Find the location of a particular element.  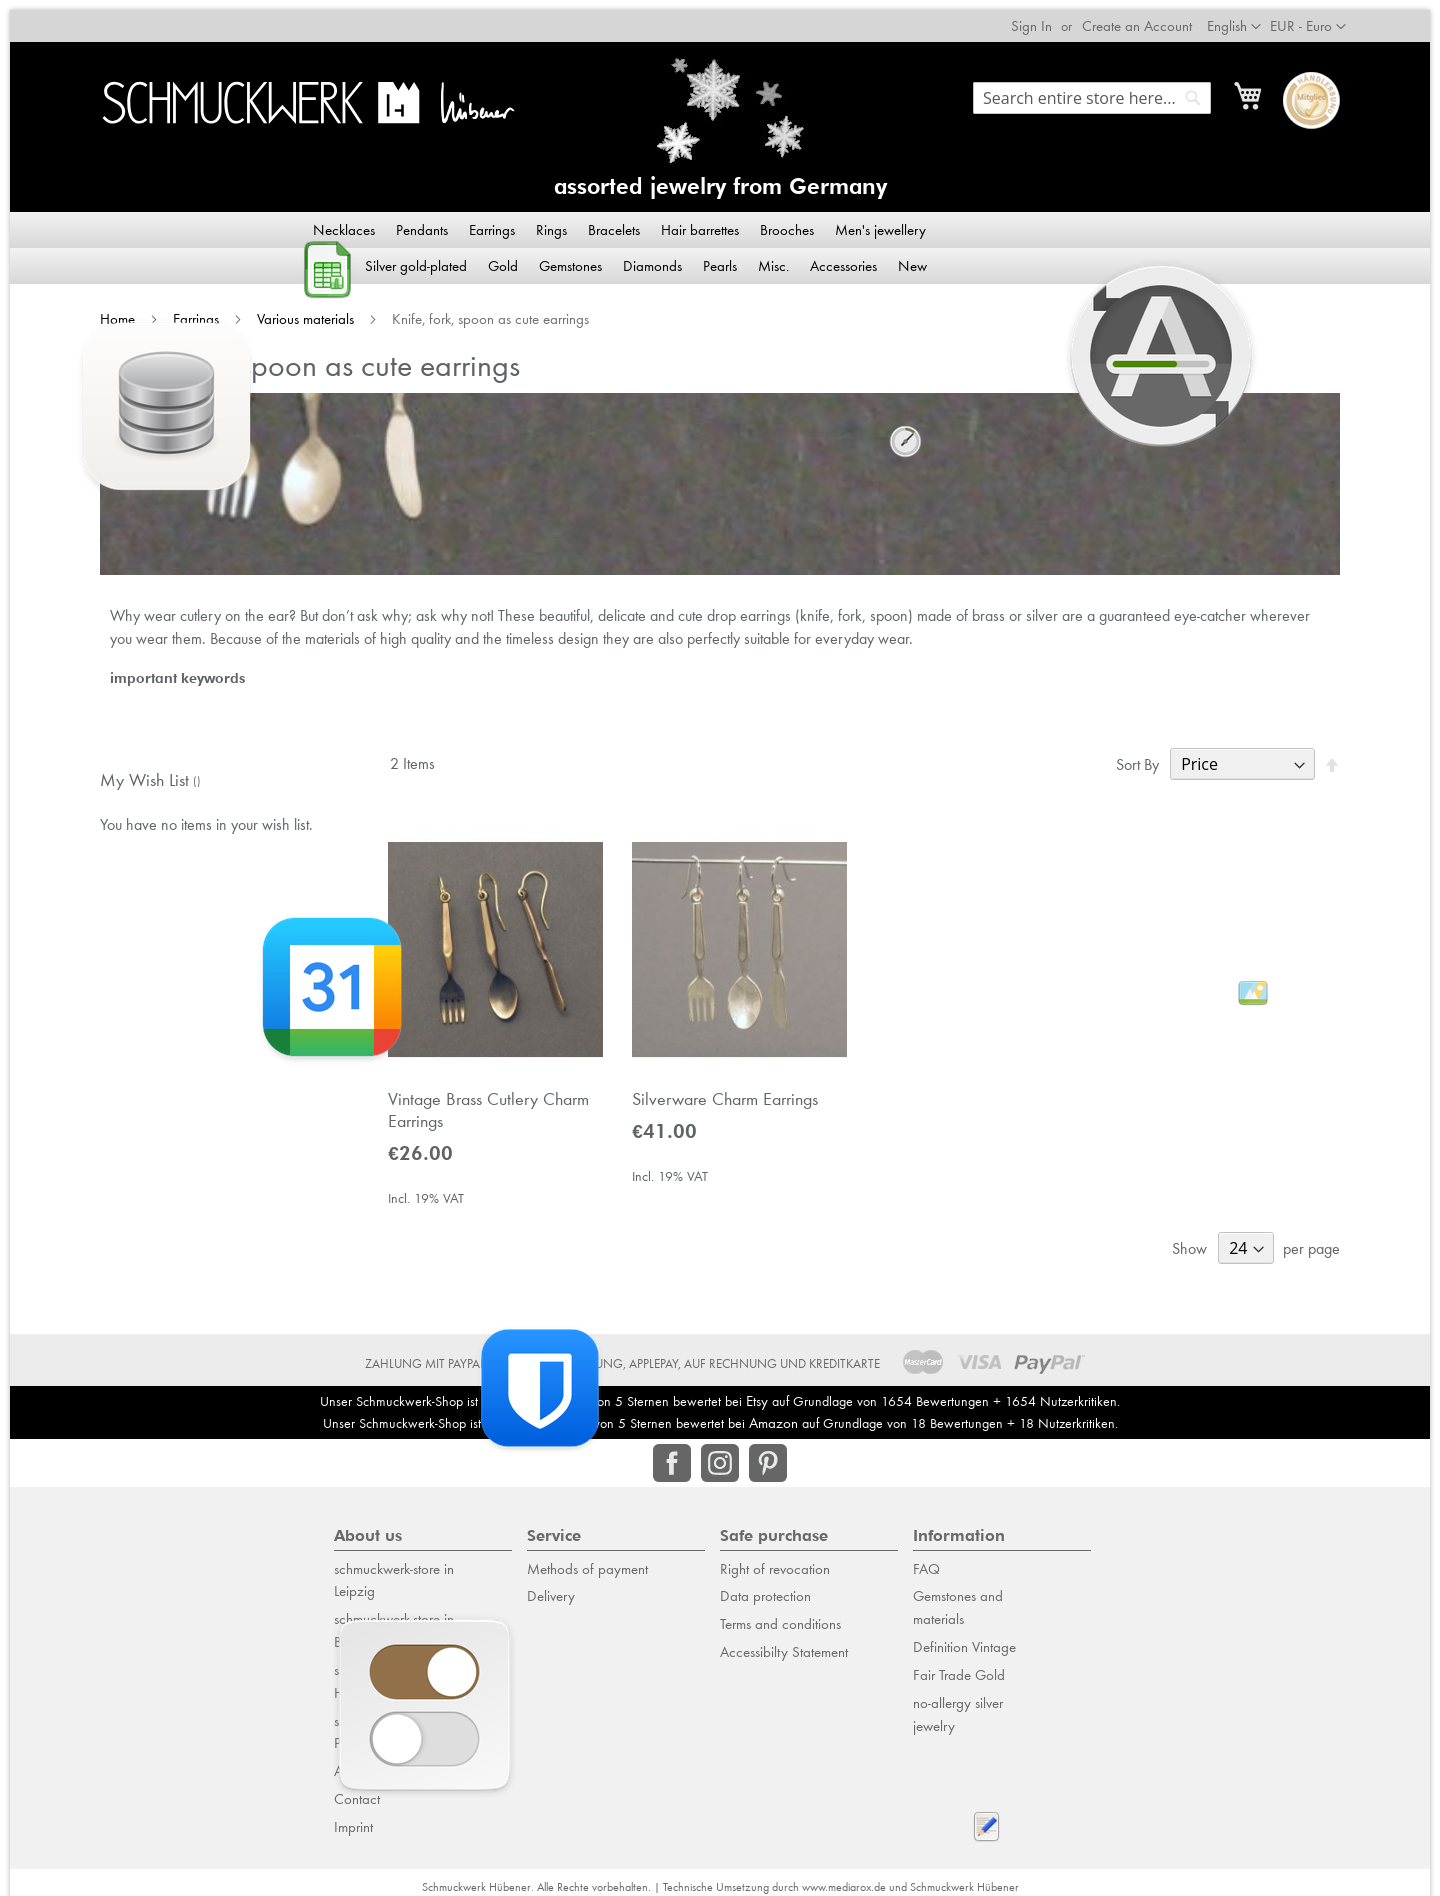

open gnome tweaks to customize desktop settings is located at coordinates (424, 1705).